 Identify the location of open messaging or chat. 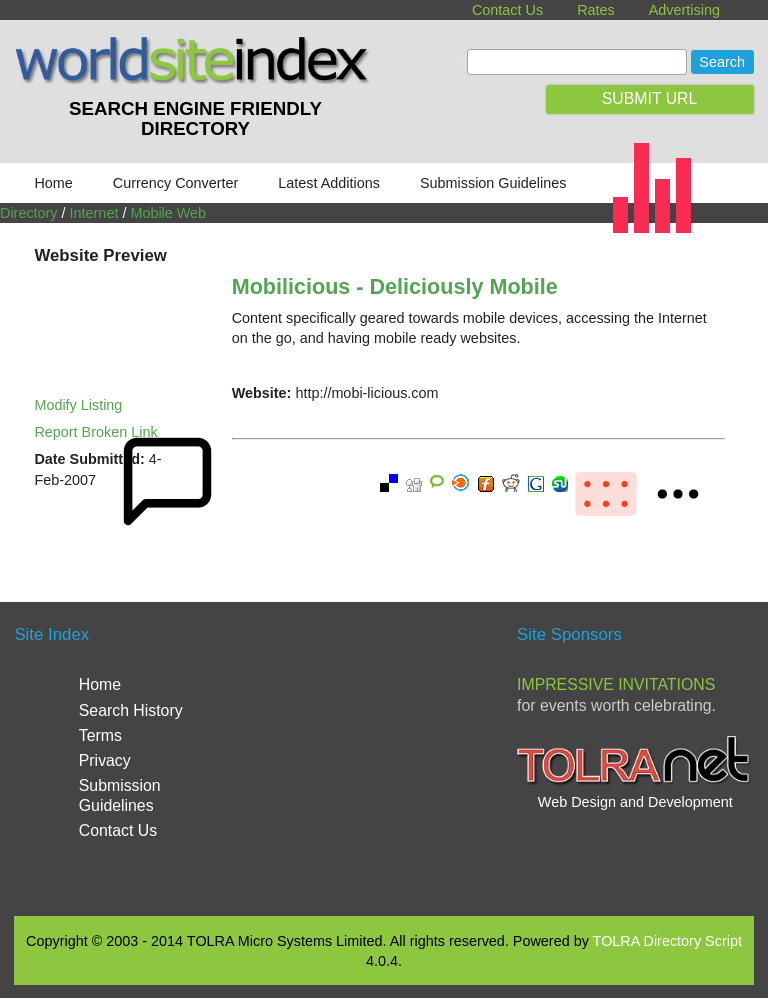
(167, 481).